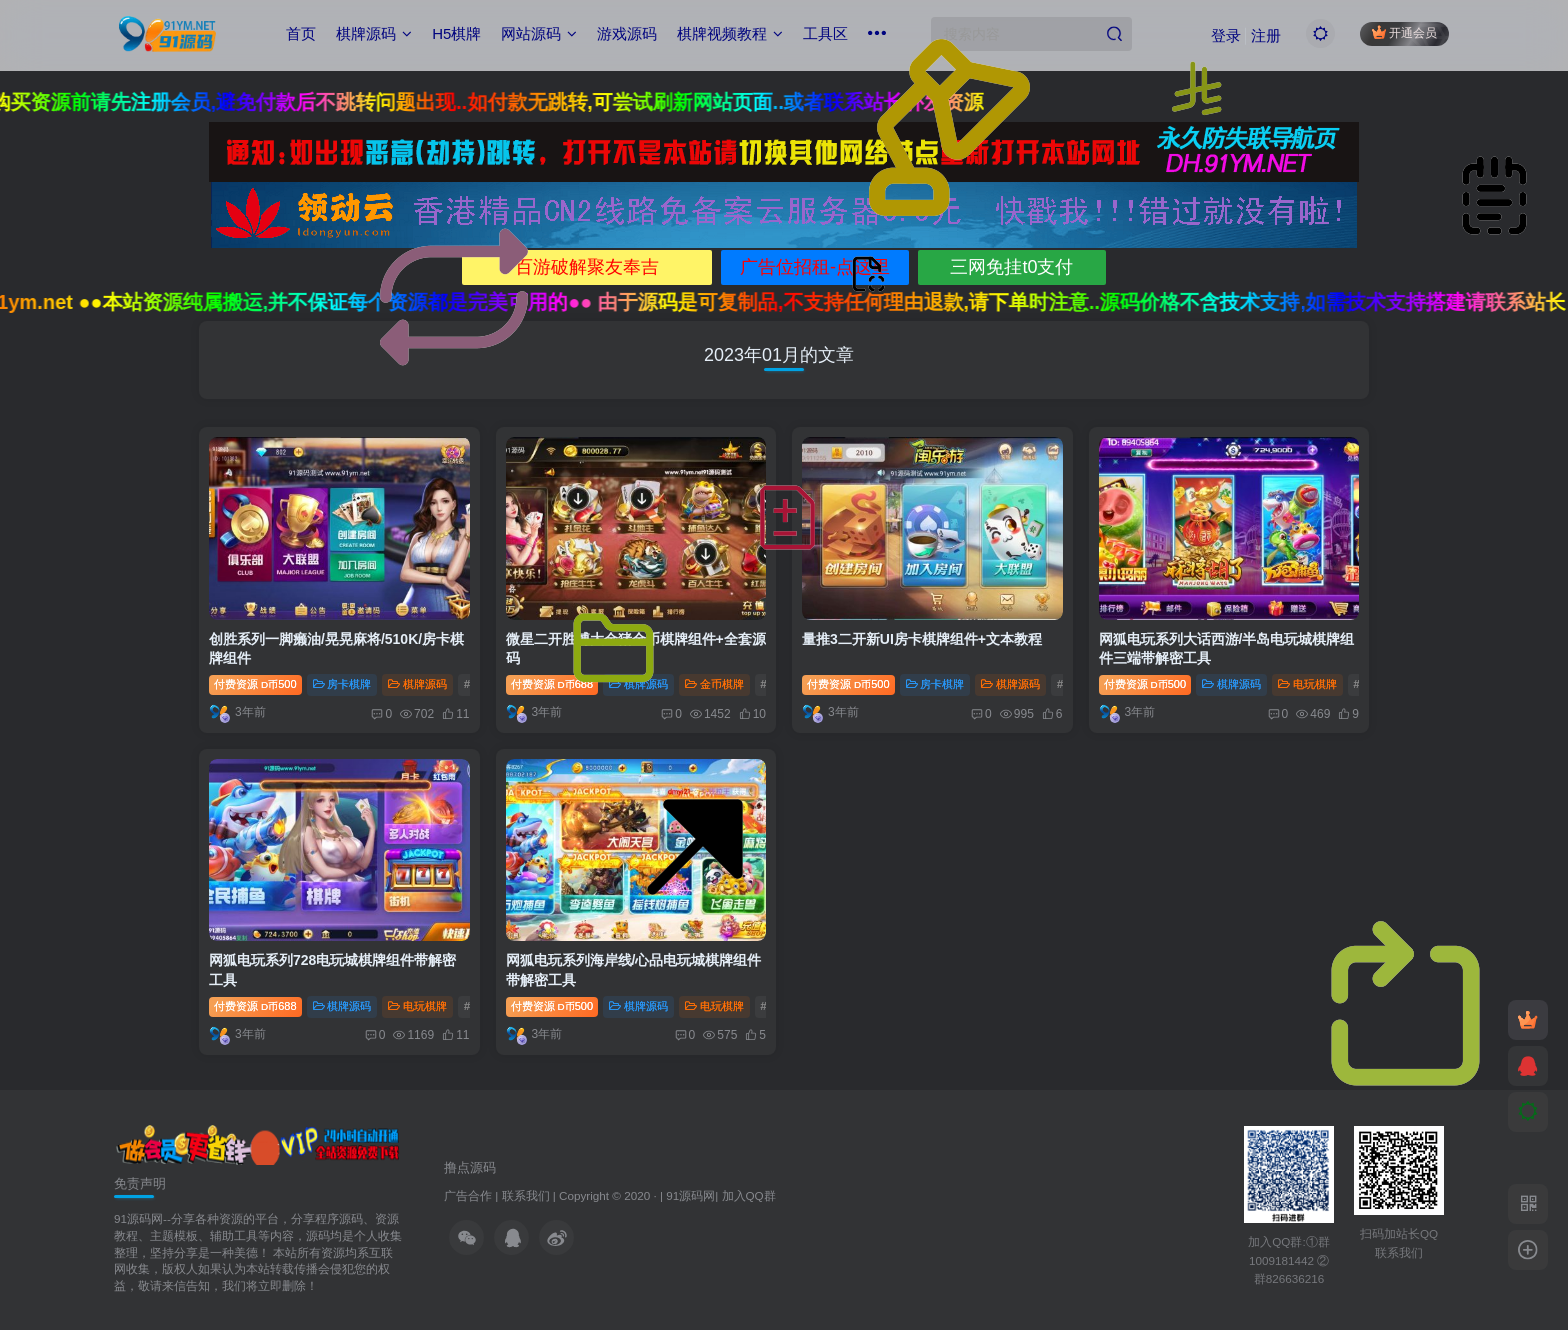 This screenshot has height=1330, width=1568. I want to click on indicates price or amount in Saudi riyals, so click(1198, 90).